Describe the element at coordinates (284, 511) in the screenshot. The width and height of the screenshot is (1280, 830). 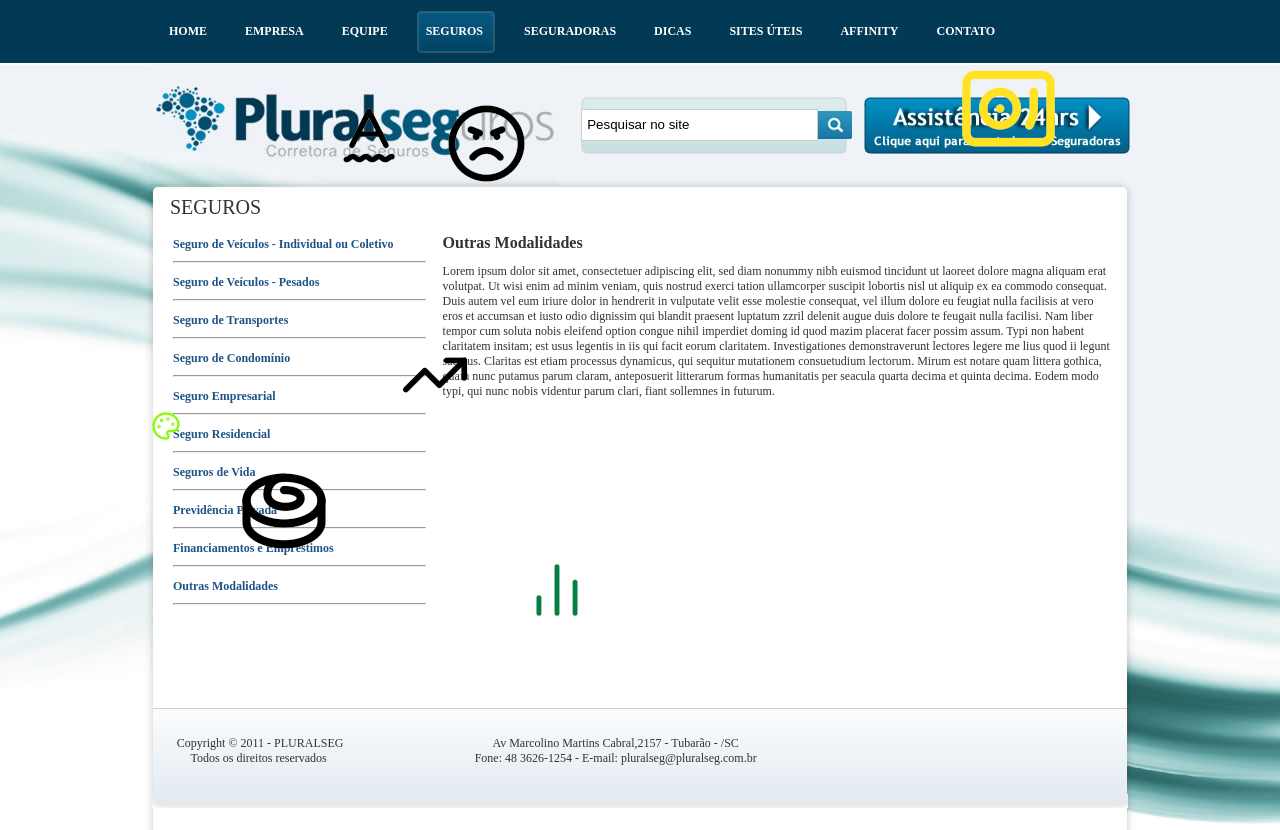
I see `browse bakery or dessert options` at that location.